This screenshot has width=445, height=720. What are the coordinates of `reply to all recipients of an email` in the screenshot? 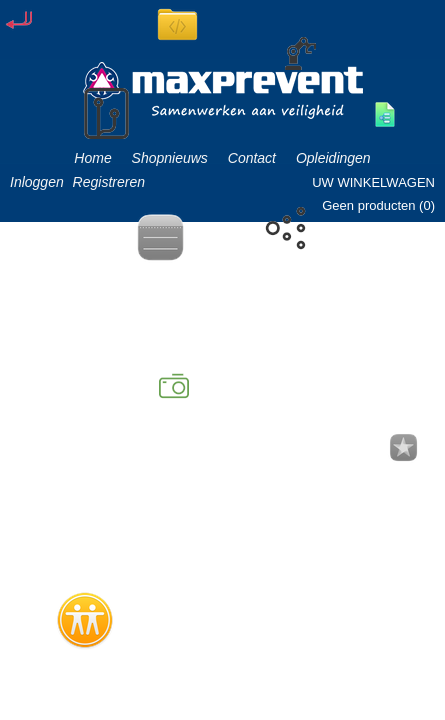 It's located at (18, 18).